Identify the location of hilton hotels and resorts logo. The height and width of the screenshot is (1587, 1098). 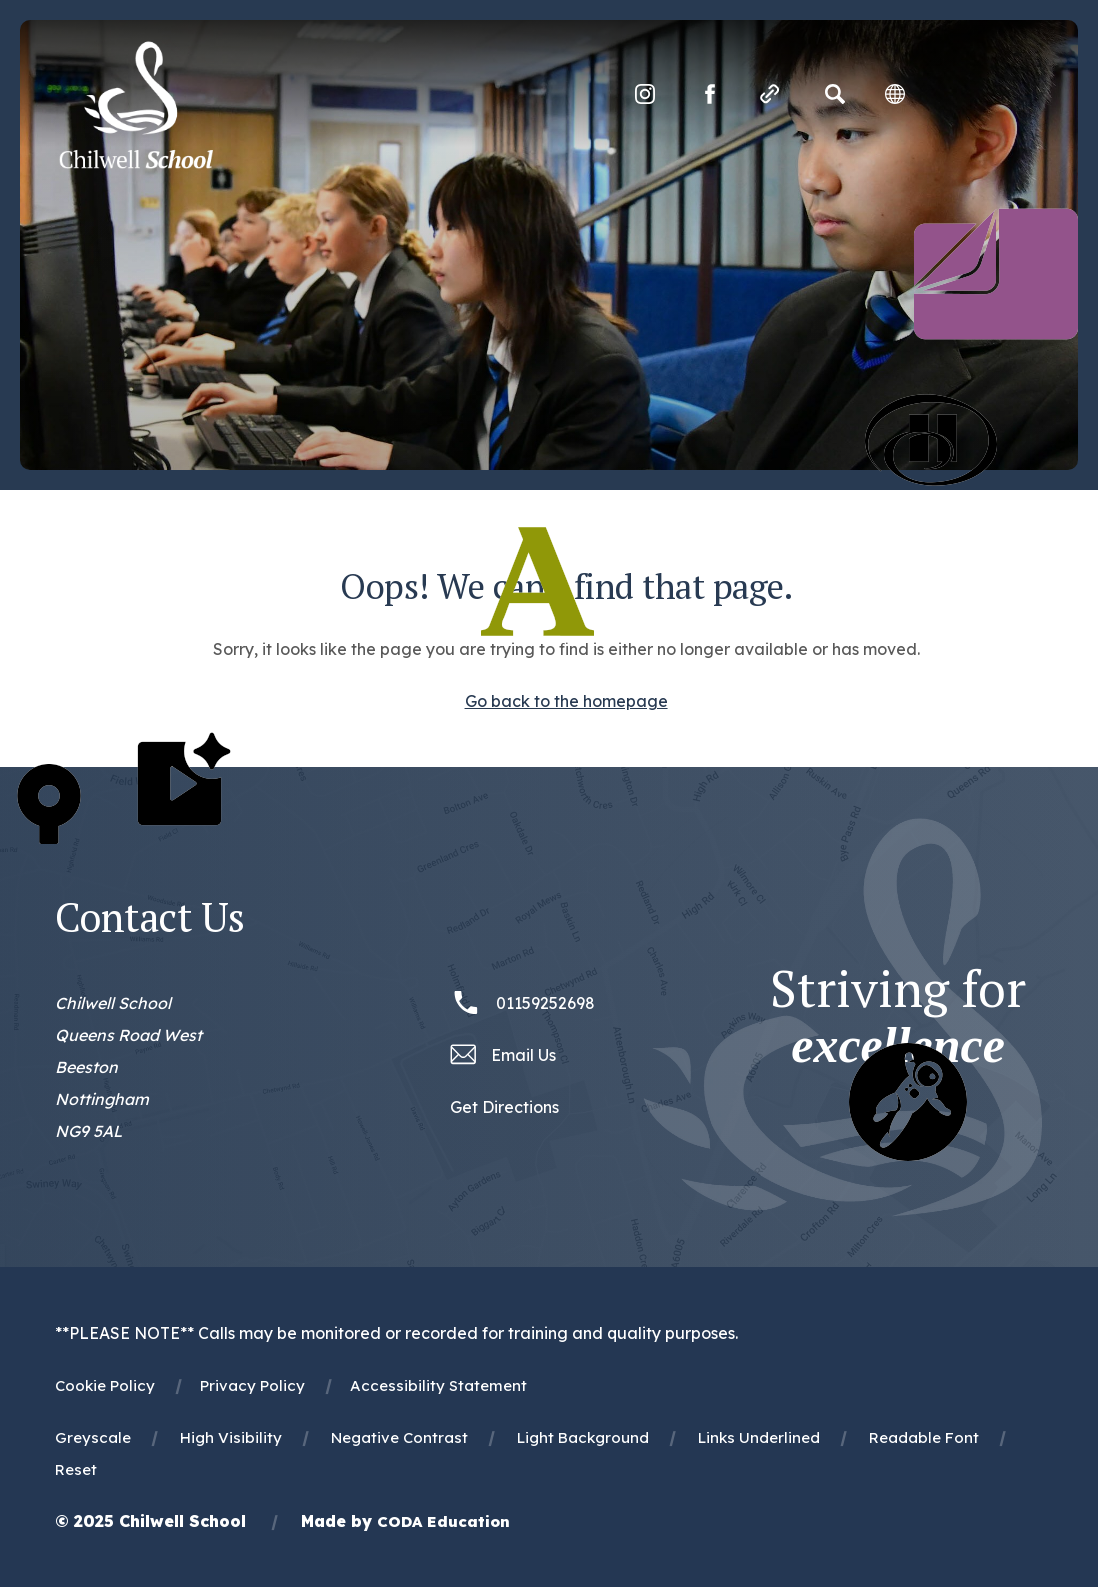
(931, 440).